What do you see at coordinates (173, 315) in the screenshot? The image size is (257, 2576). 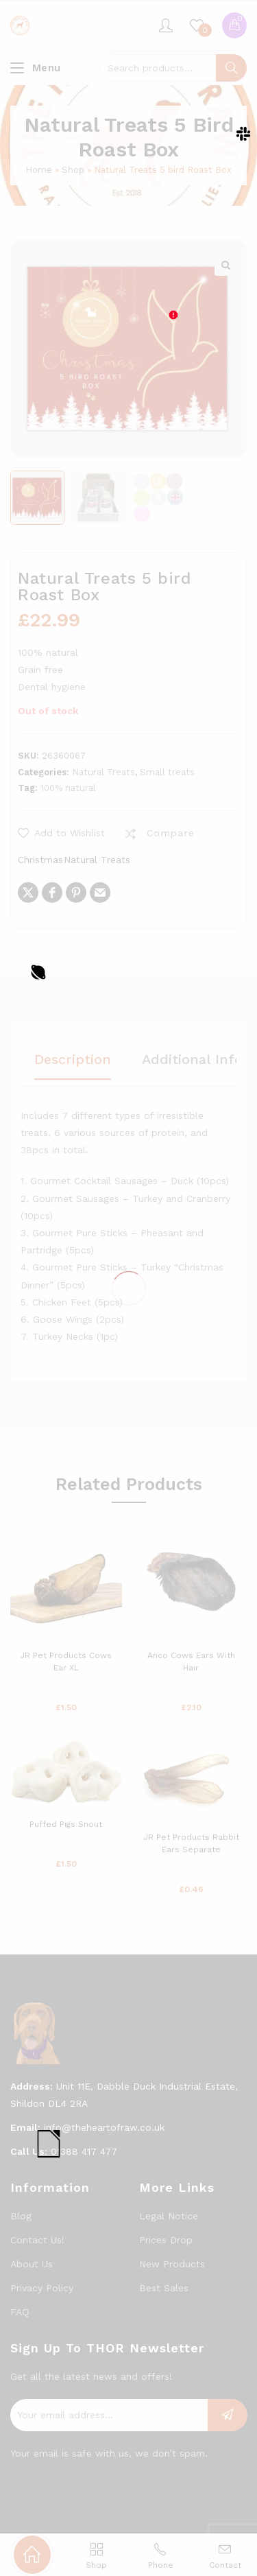 I see `indicates spam or junk content` at bounding box center [173, 315].